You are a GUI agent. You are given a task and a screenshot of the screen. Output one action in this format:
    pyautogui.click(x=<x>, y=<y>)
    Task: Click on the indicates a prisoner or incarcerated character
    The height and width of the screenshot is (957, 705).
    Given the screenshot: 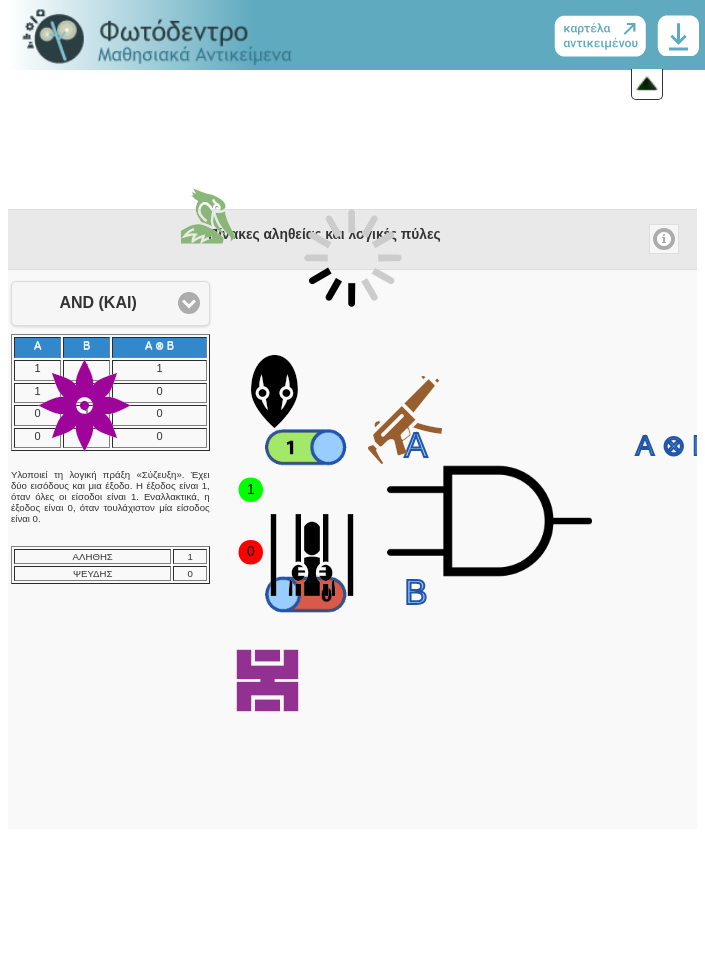 What is the action you would take?
    pyautogui.click(x=312, y=555)
    